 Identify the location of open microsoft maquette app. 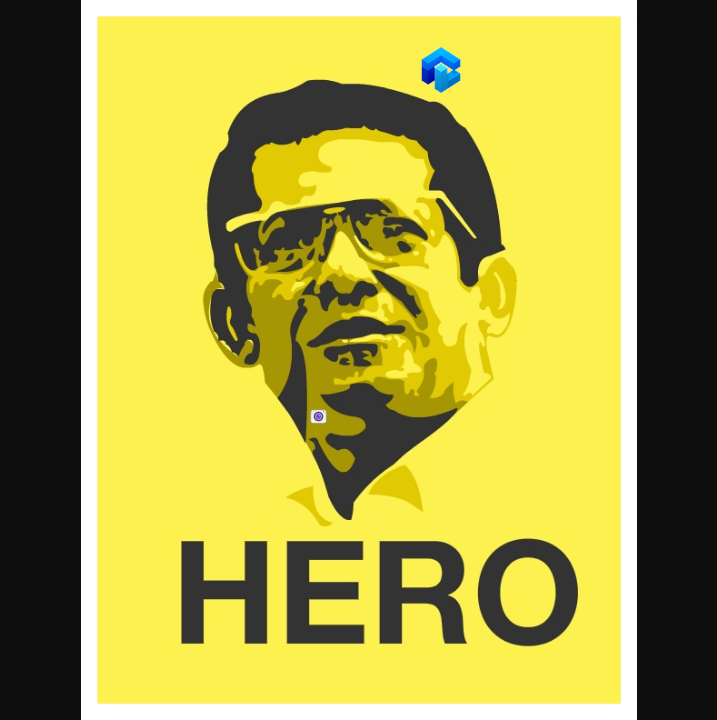
(441, 70).